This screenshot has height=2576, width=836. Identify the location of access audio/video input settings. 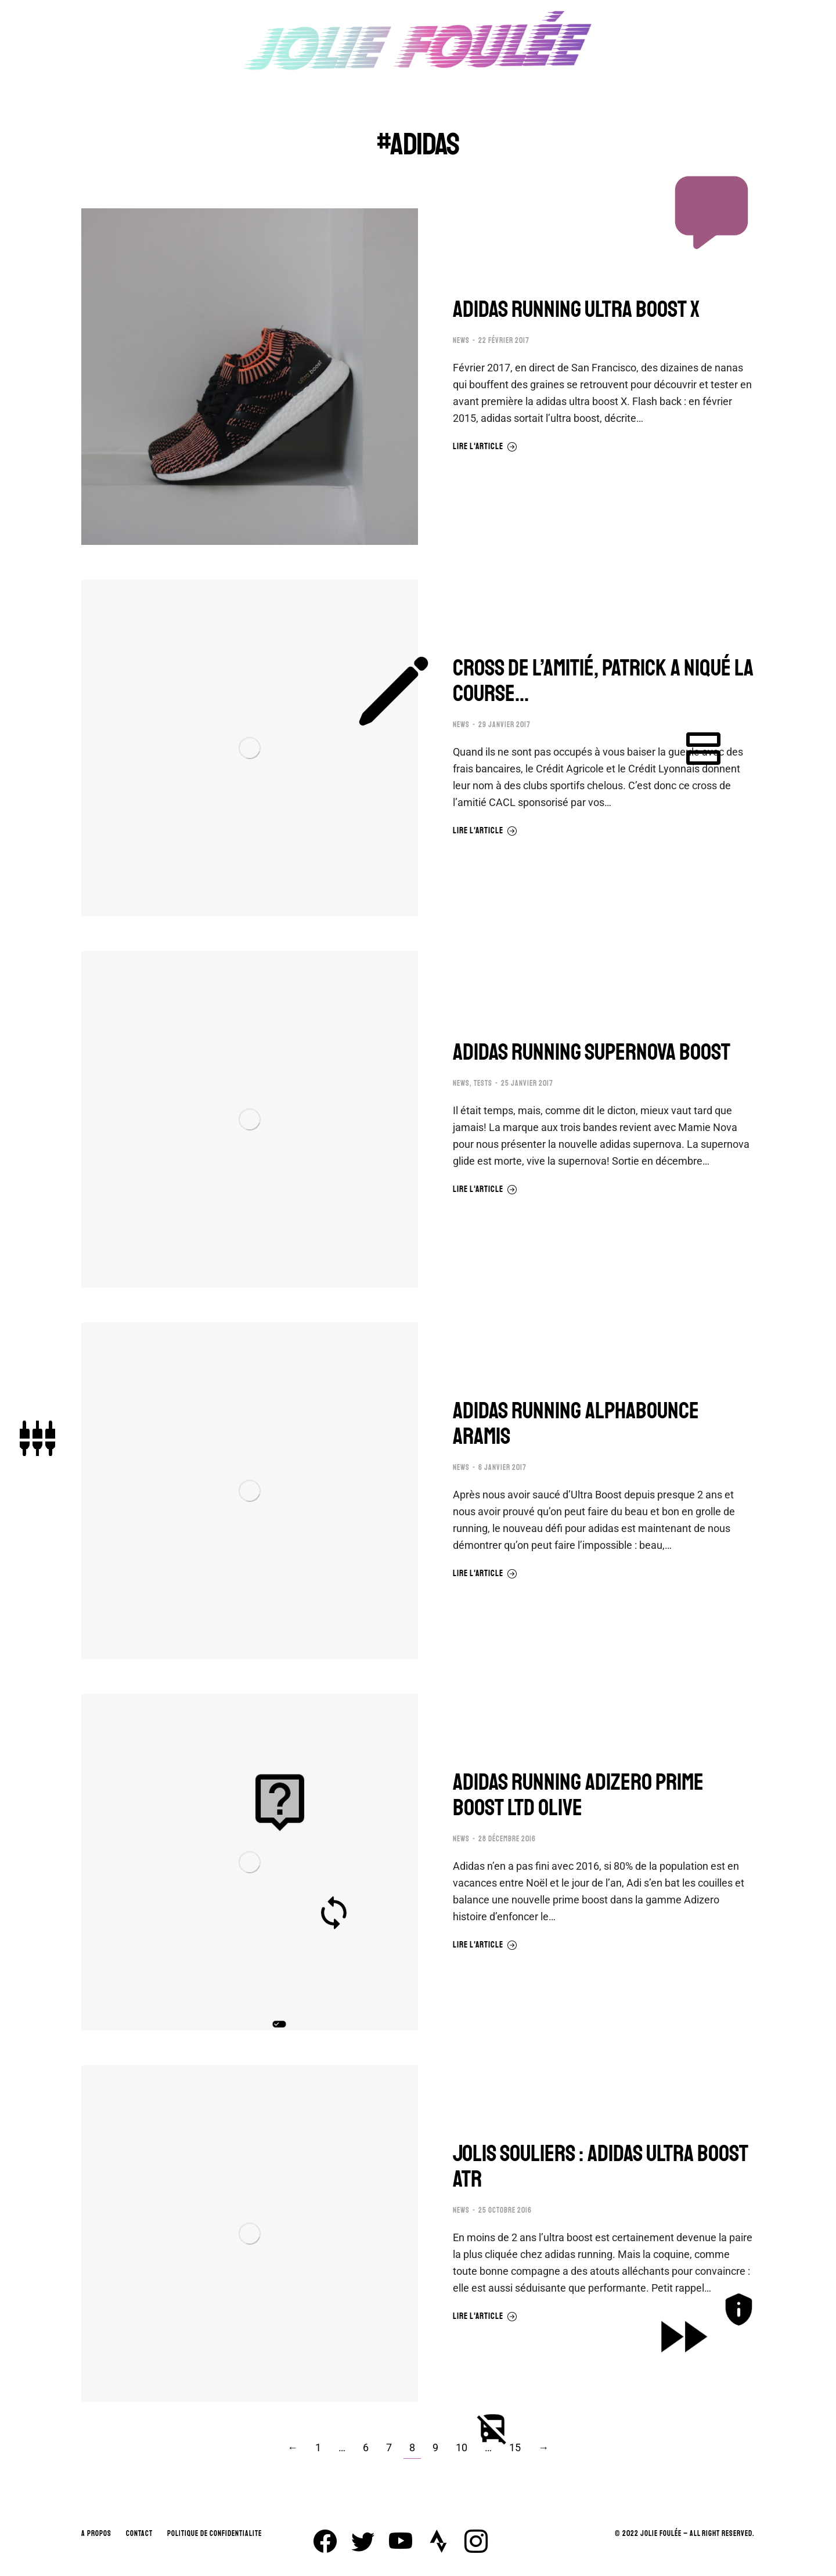
(37, 1438).